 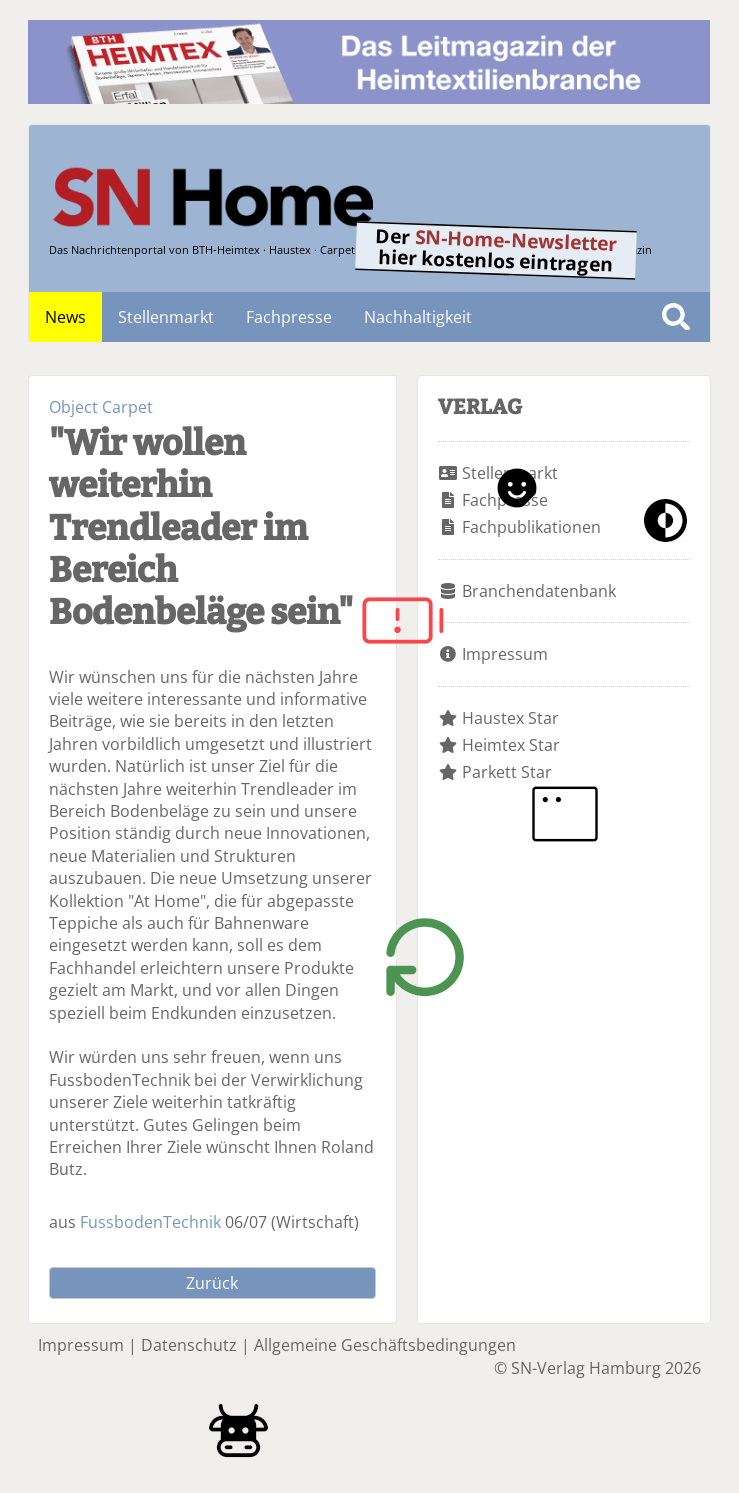 I want to click on add a sticker to your message, so click(x=517, y=488).